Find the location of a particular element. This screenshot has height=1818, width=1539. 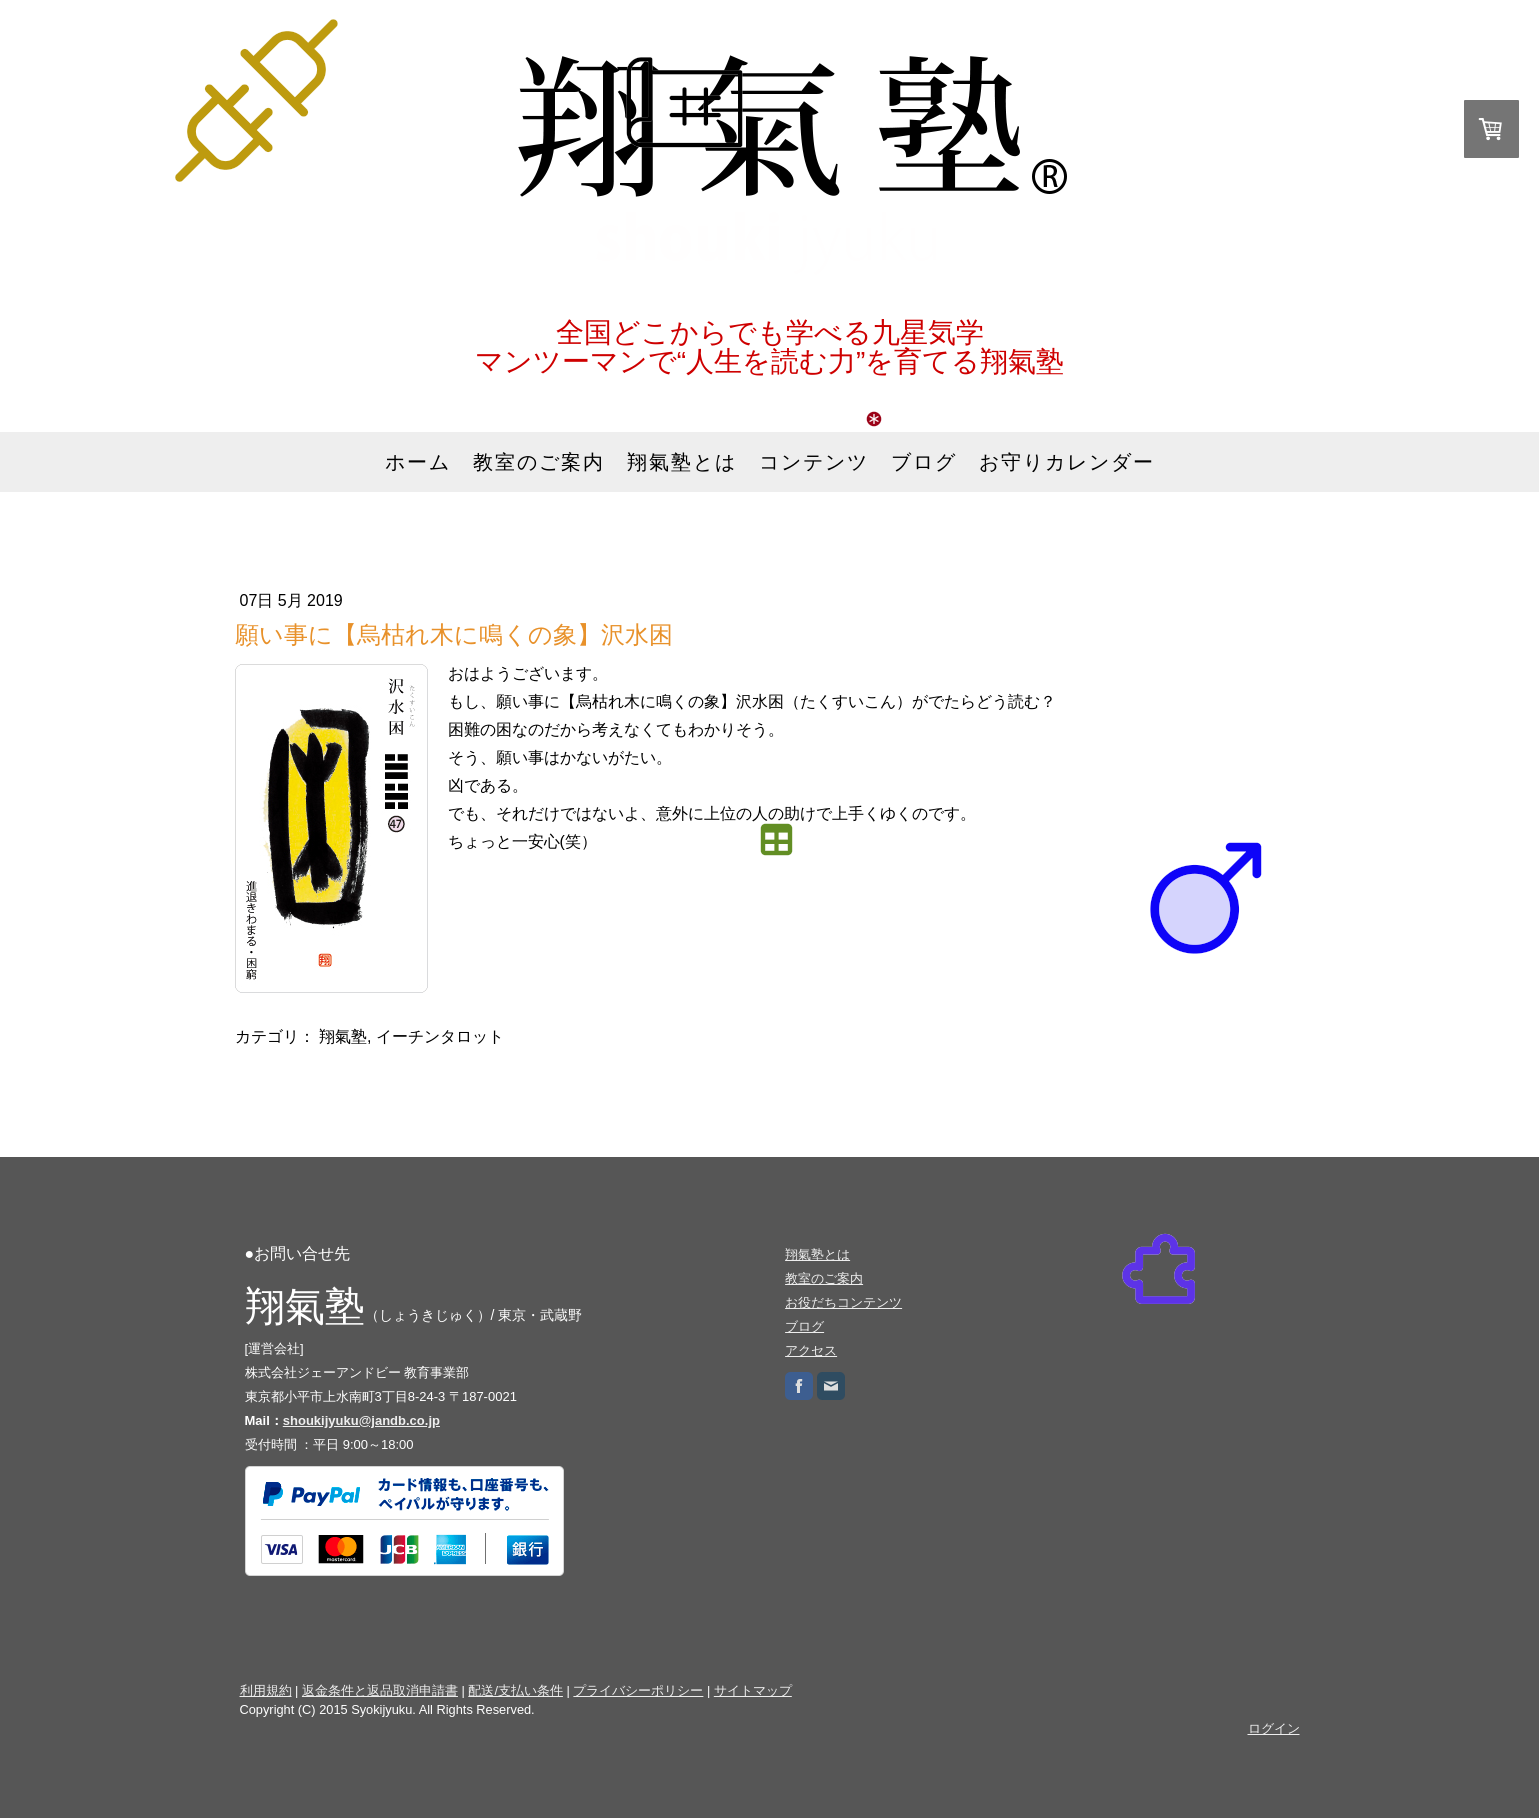

view data in table format is located at coordinates (776, 839).